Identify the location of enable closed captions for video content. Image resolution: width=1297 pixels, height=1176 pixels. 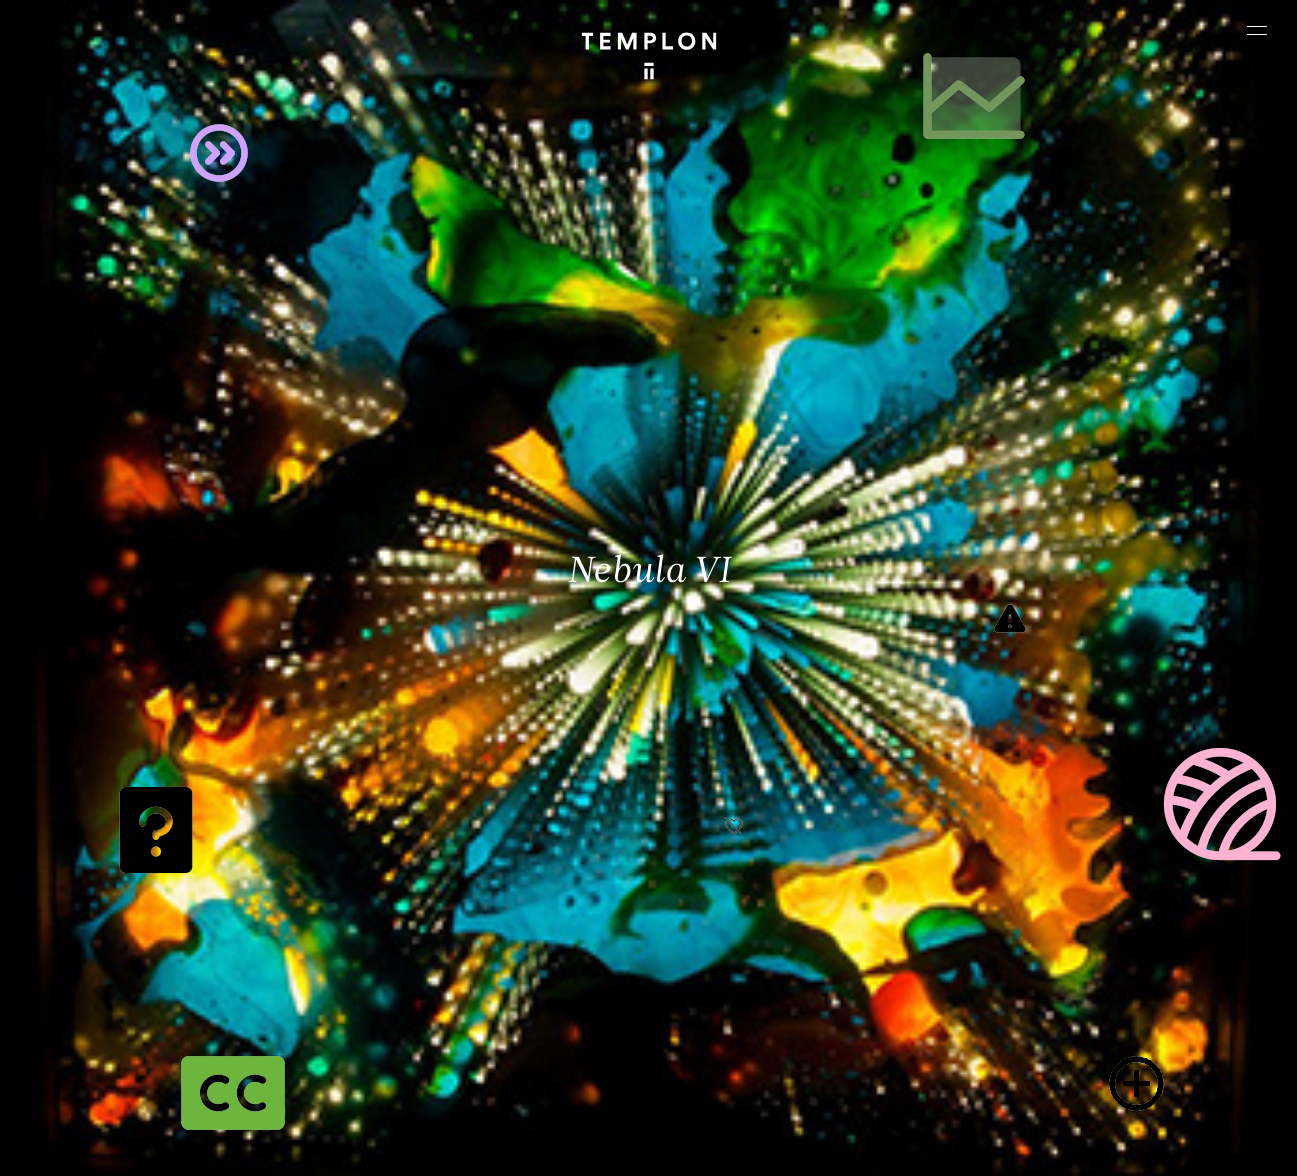
(233, 1093).